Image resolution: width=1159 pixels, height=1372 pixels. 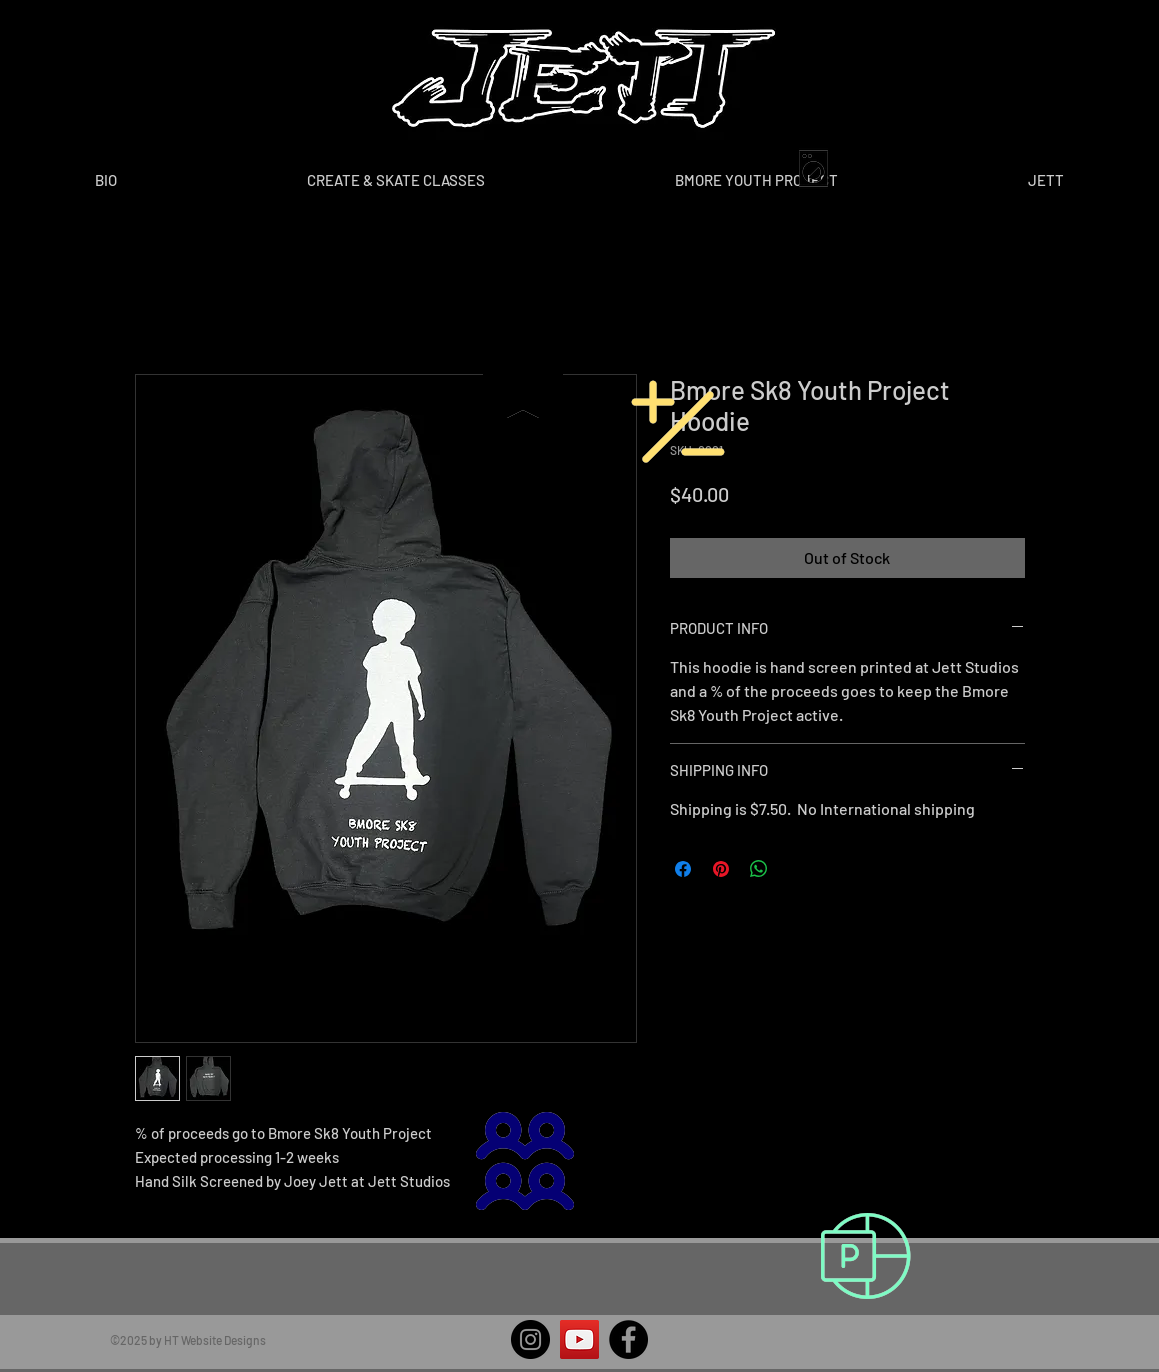 I want to click on find nearby laundromats or laundry services, so click(x=813, y=168).